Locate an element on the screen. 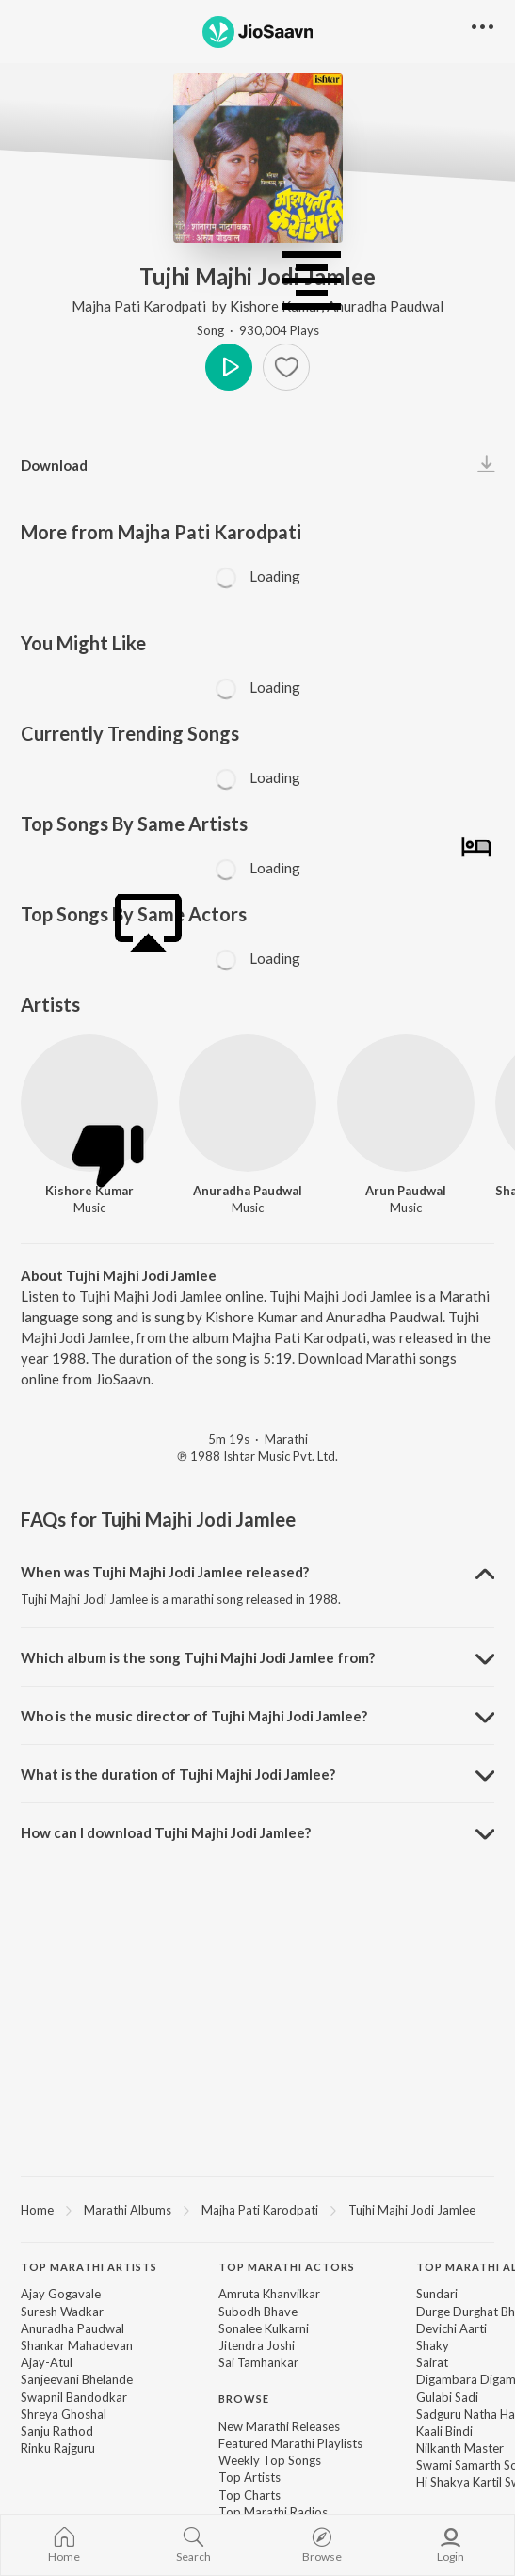 This screenshot has width=515, height=2576. center align text is located at coordinates (312, 280).